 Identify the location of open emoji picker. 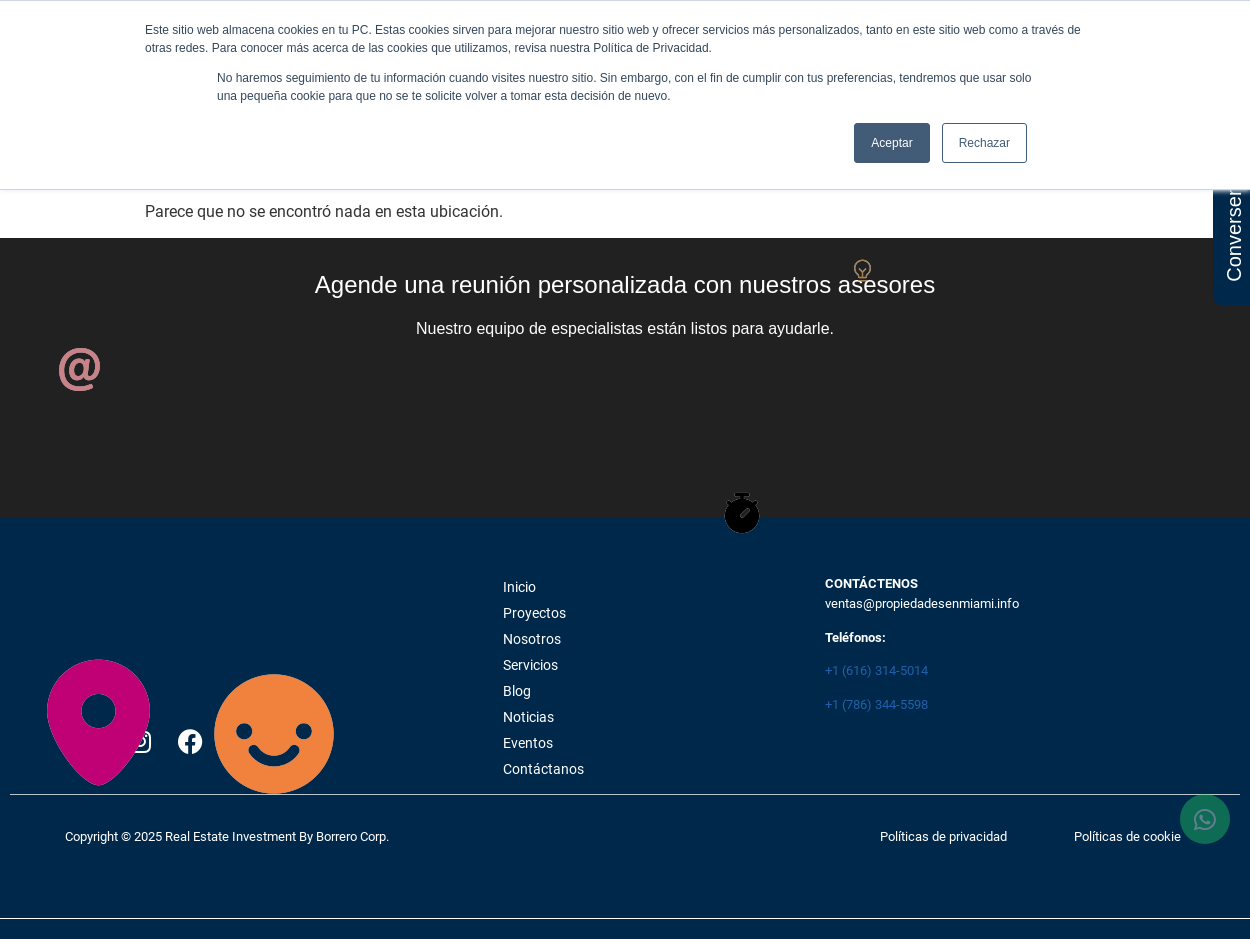
(274, 734).